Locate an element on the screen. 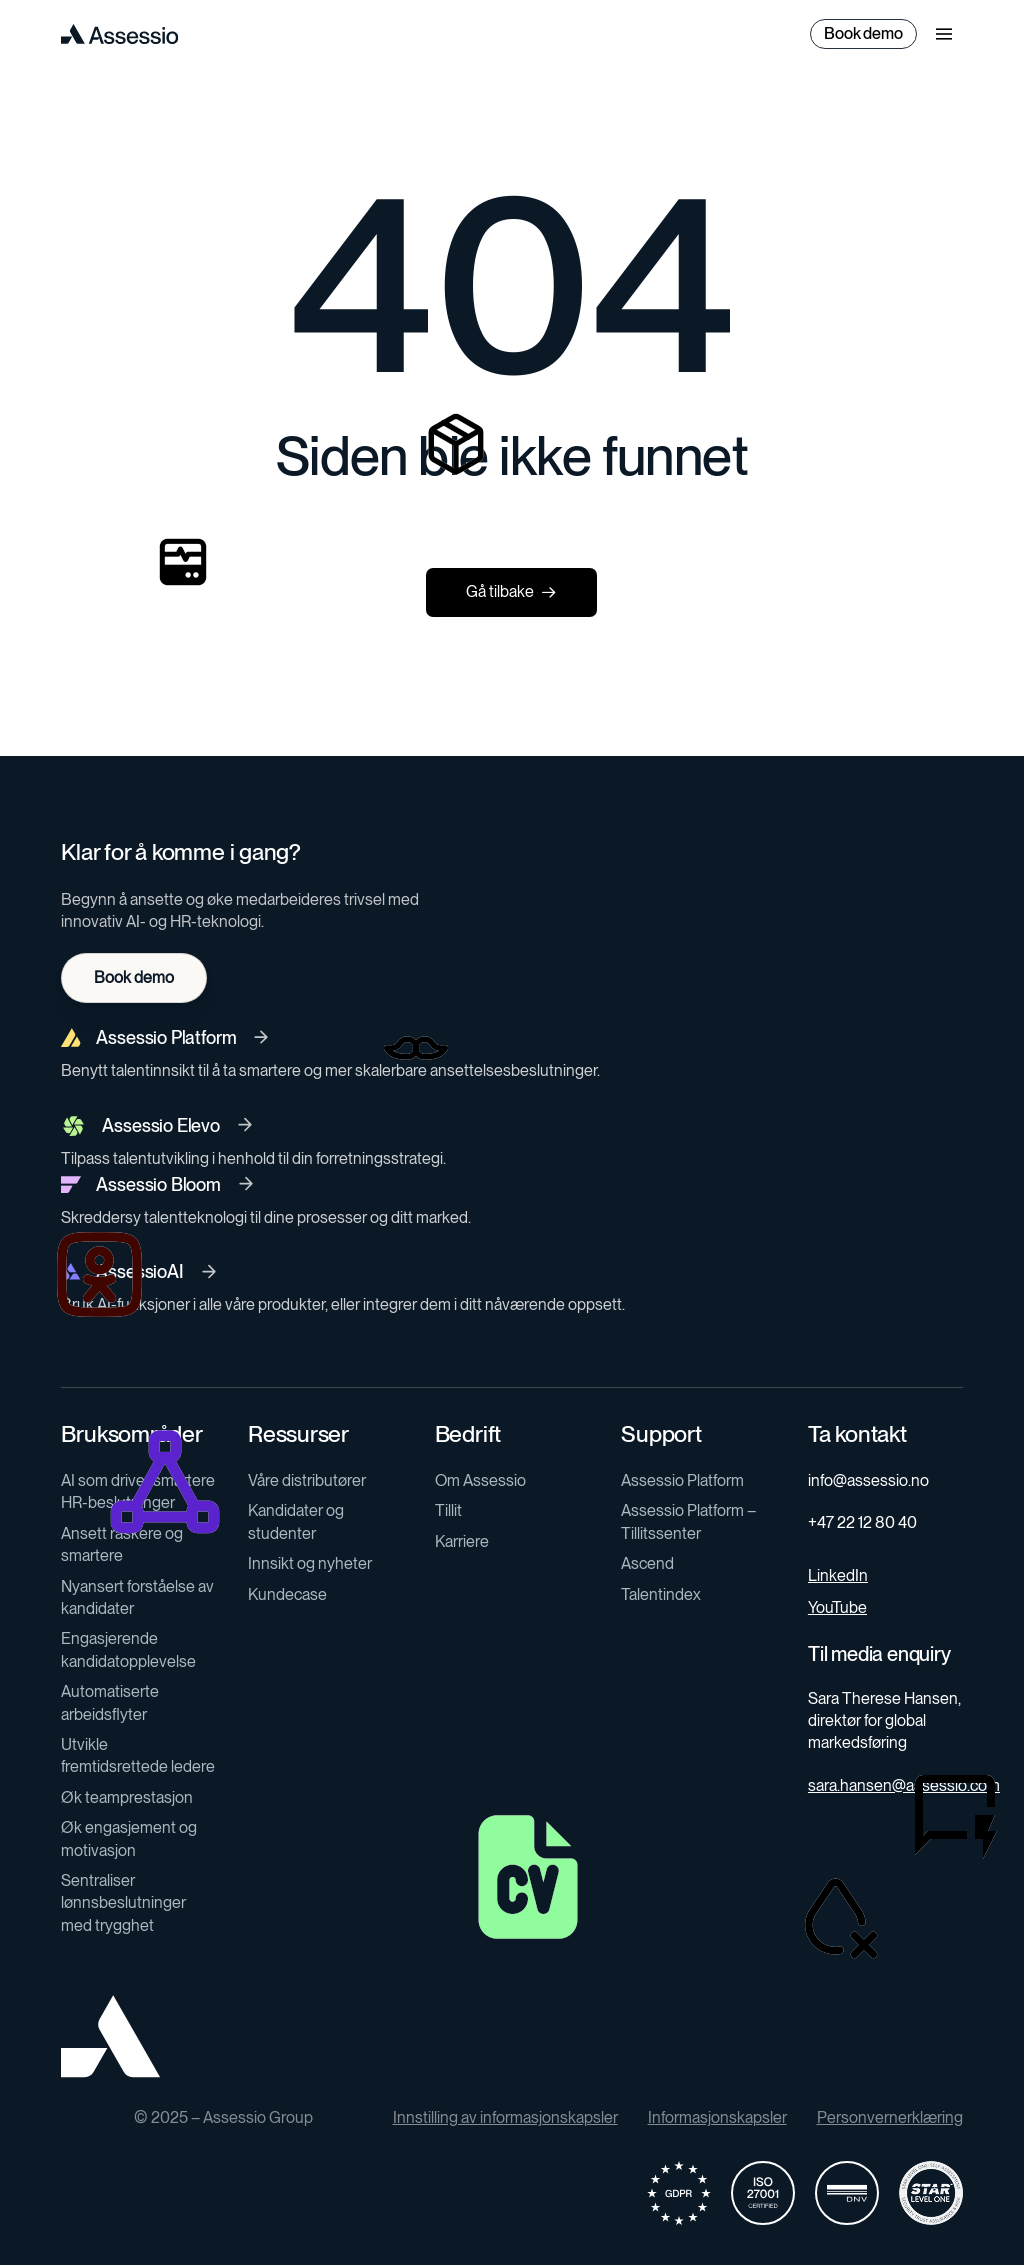  create a triangle shape in vector editing mode is located at coordinates (165, 1479).